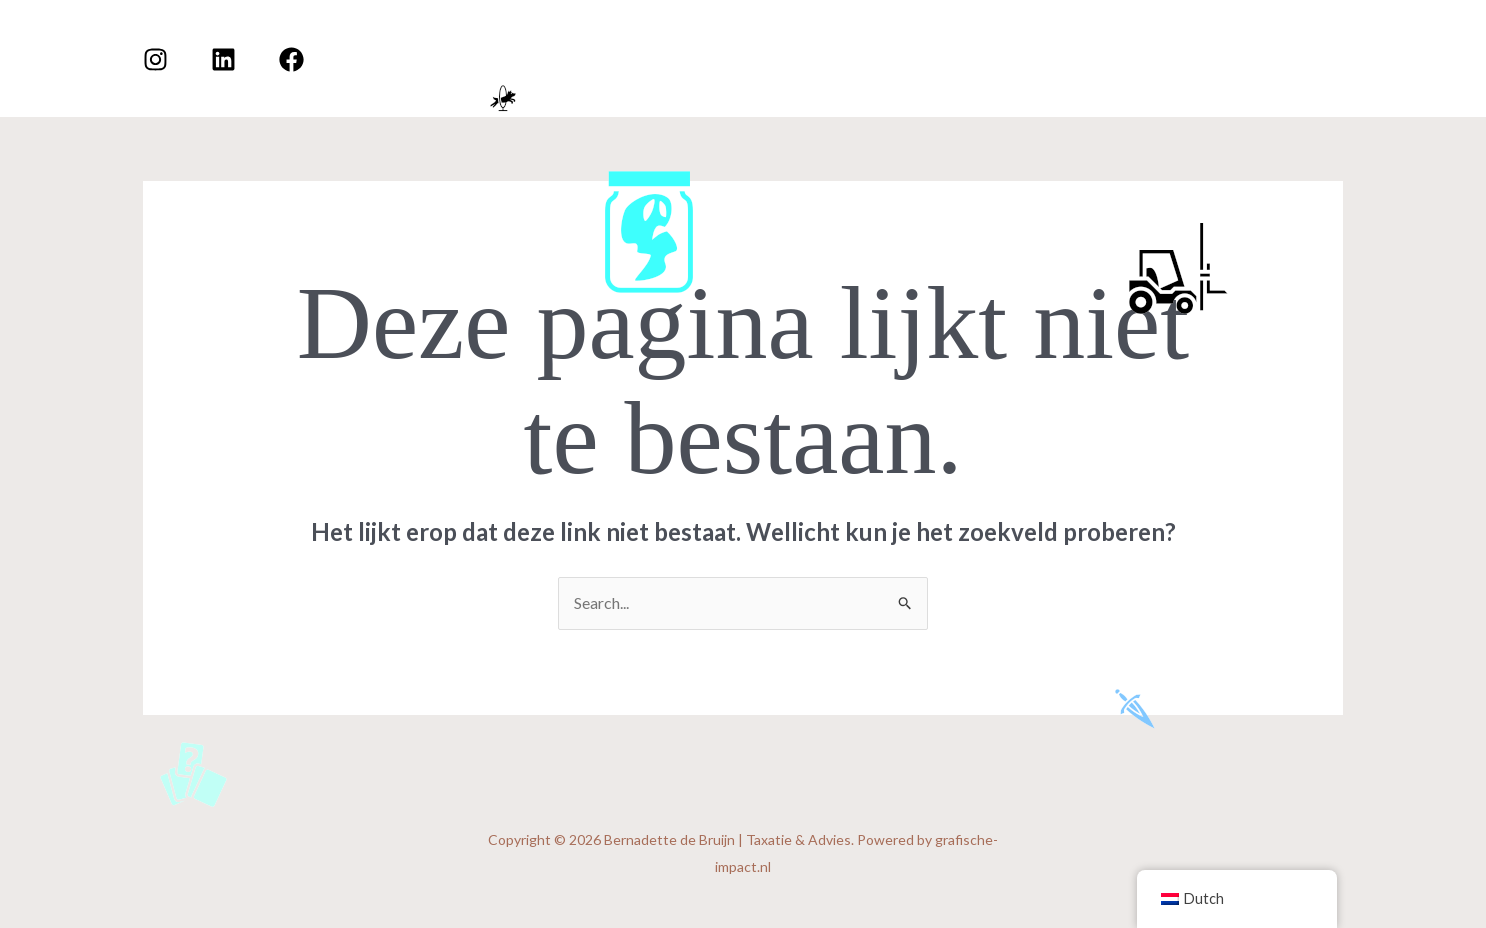  I want to click on collect or capture a shadow creature, so click(649, 232).